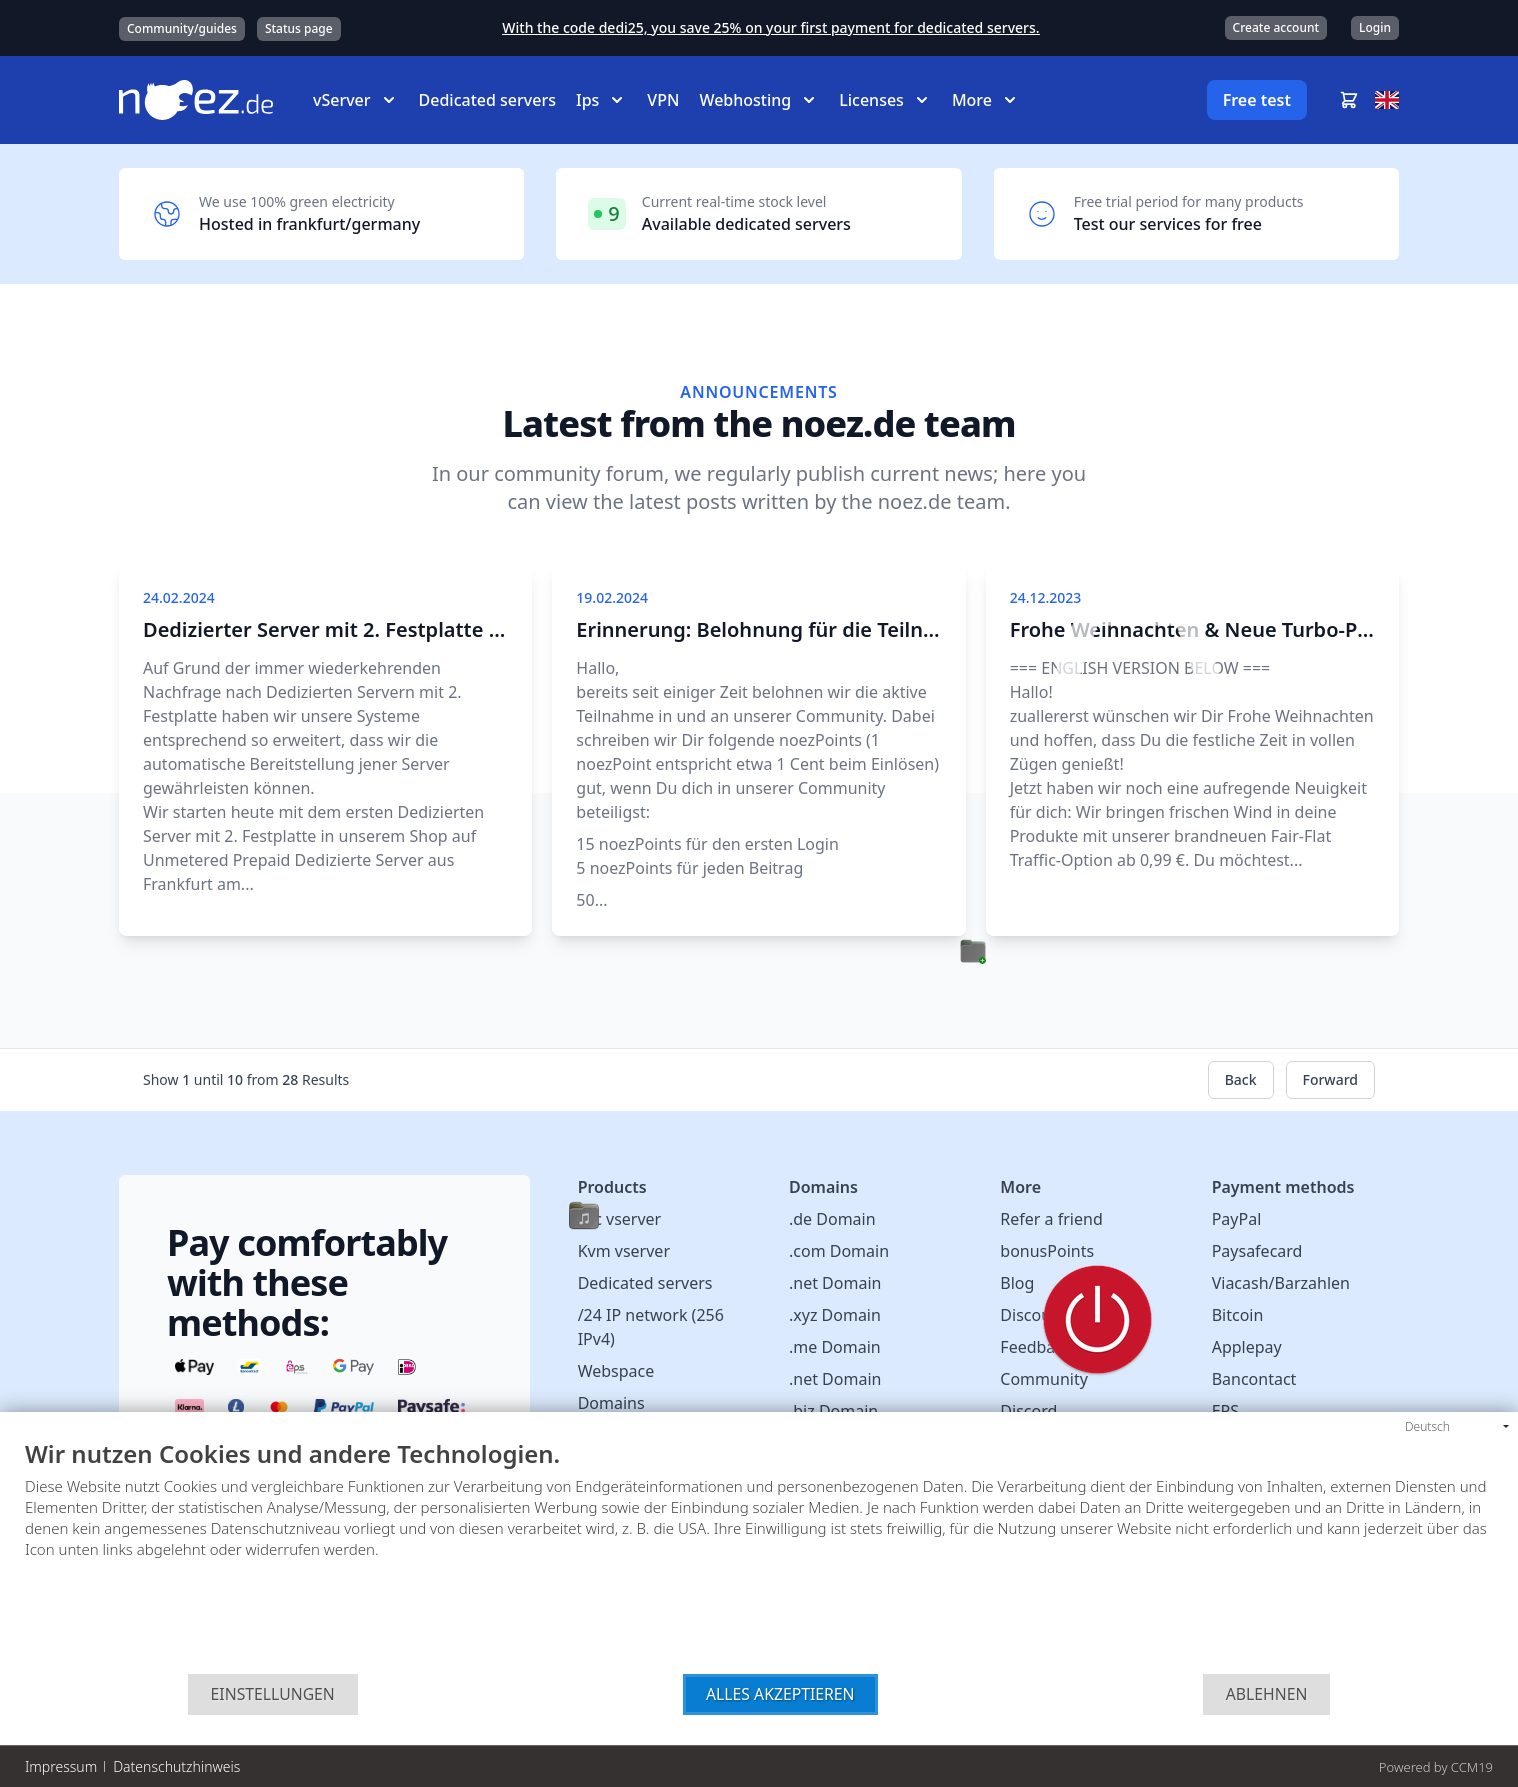 This screenshot has width=1518, height=1787. I want to click on create a new folder, so click(973, 951).